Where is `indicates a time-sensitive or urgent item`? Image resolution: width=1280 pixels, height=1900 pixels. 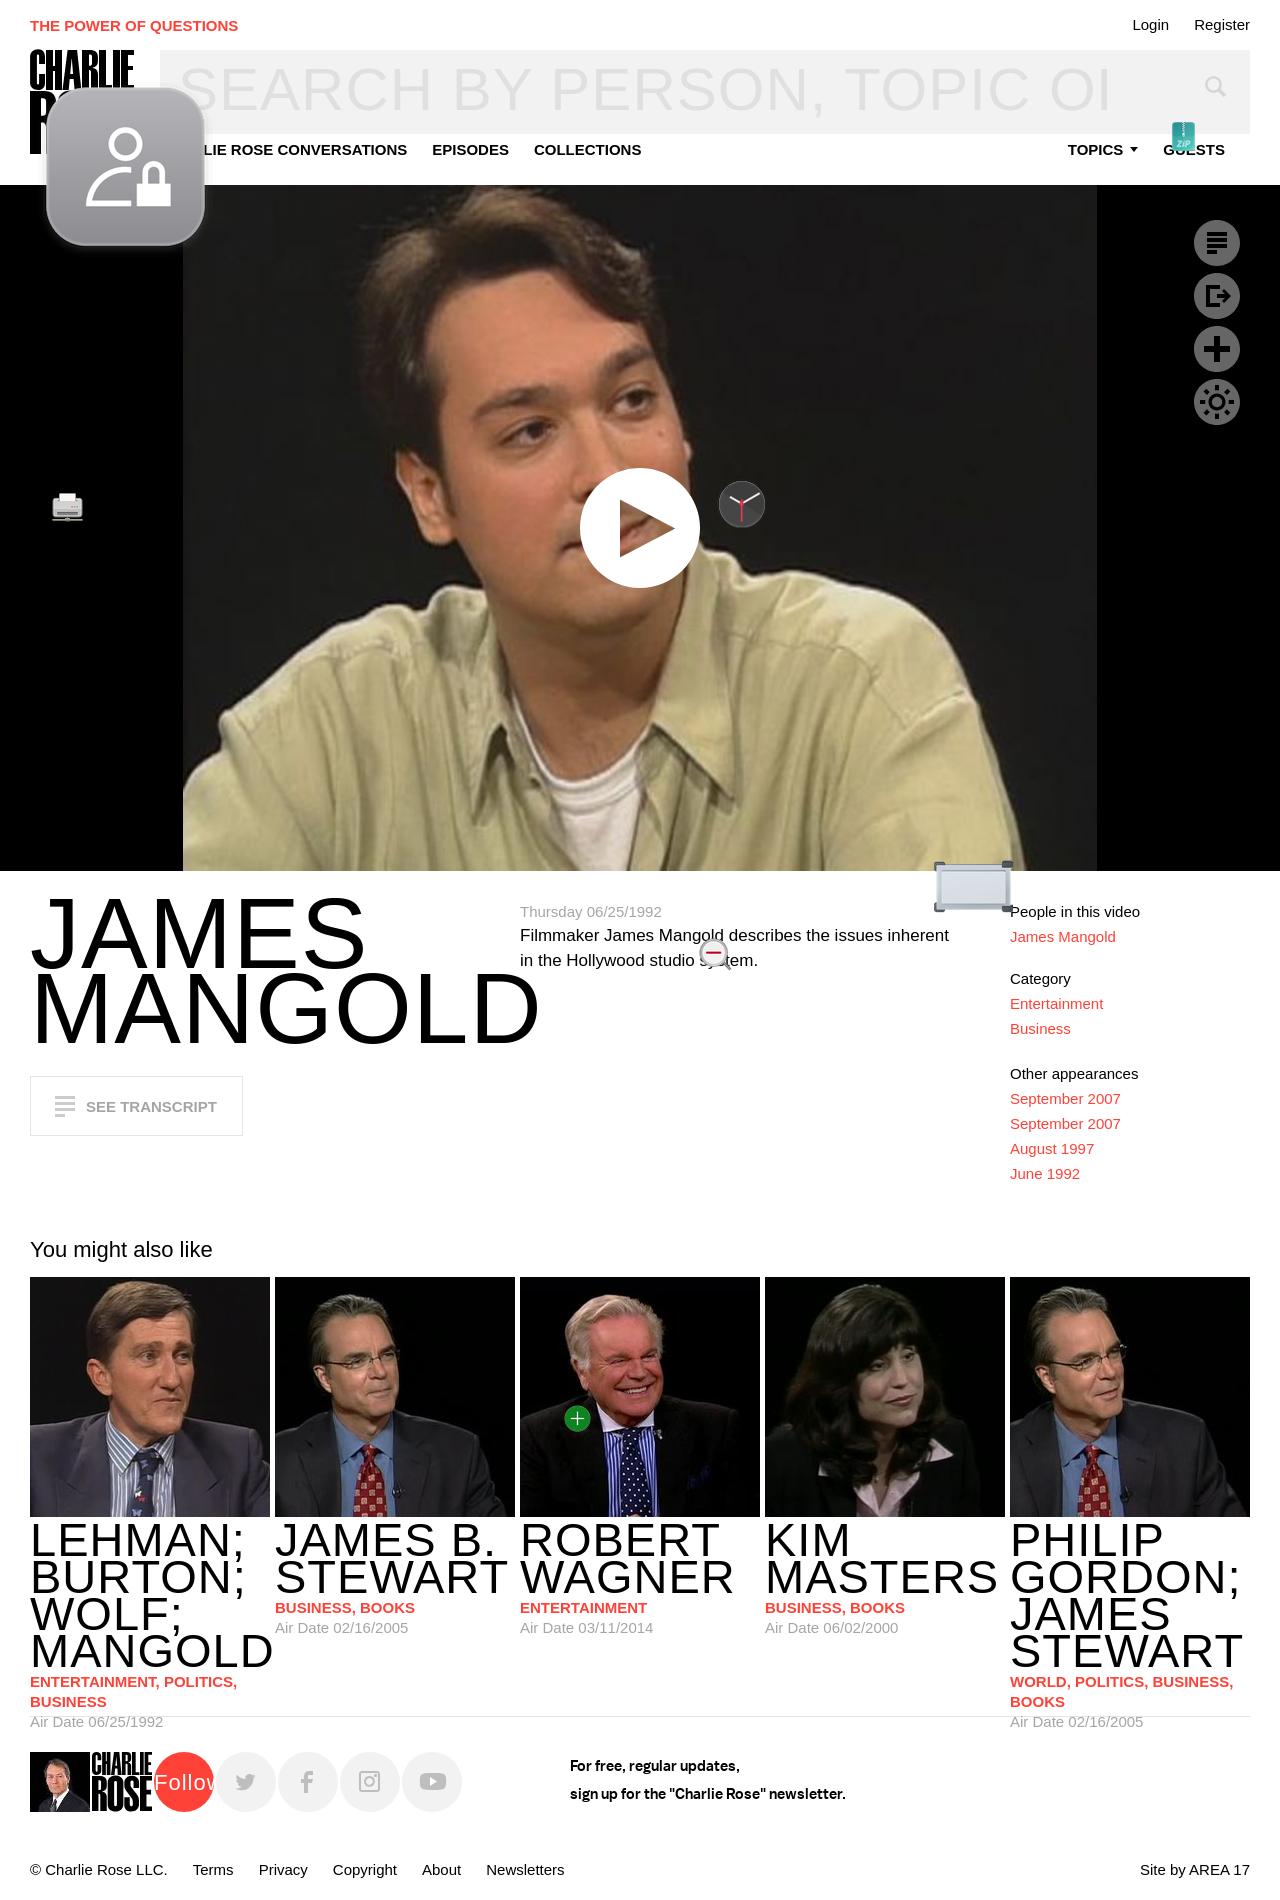
indicates a time-sensitive or urgent item is located at coordinates (742, 504).